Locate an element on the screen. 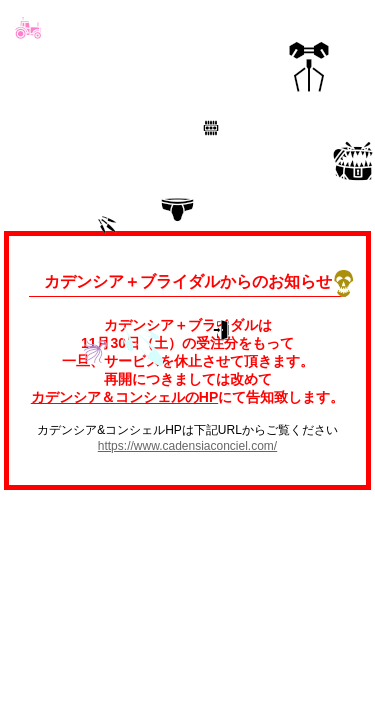  access farming or agricultural features is located at coordinates (28, 28).